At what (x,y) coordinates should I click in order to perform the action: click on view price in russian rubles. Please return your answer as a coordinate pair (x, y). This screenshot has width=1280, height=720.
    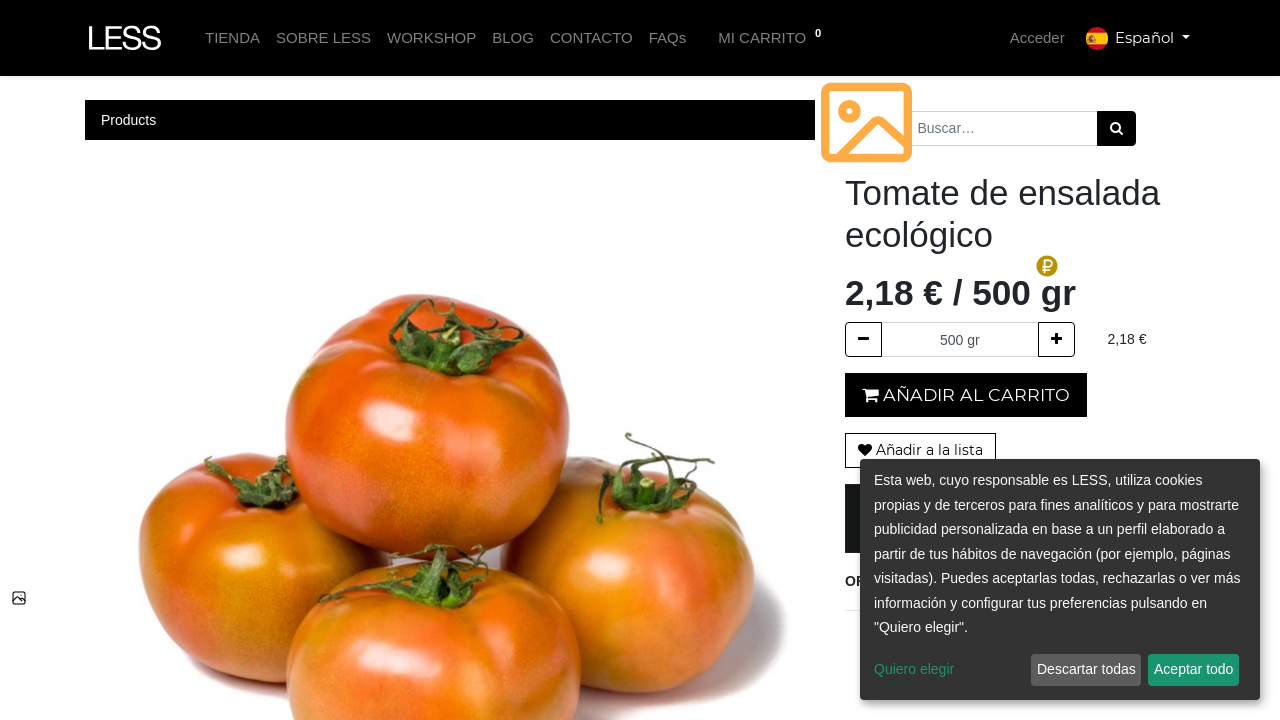
    Looking at the image, I should click on (1047, 266).